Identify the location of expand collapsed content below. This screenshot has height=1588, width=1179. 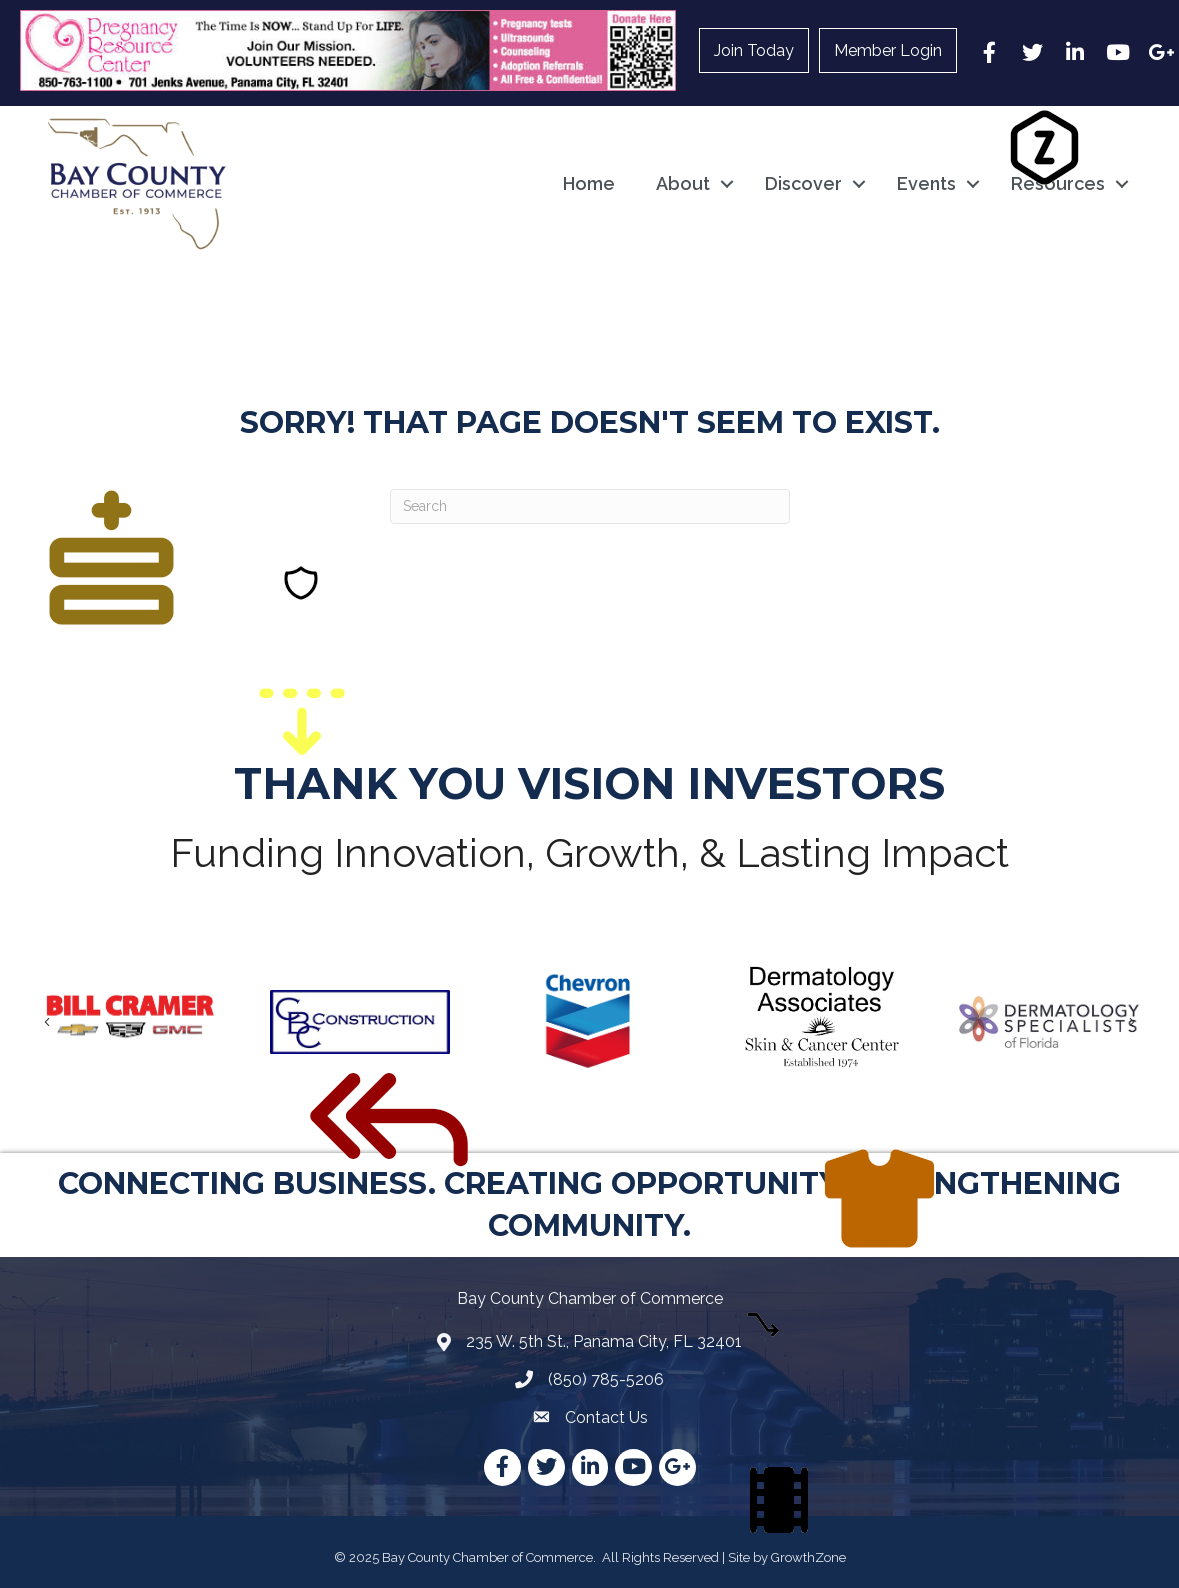
(302, 717).